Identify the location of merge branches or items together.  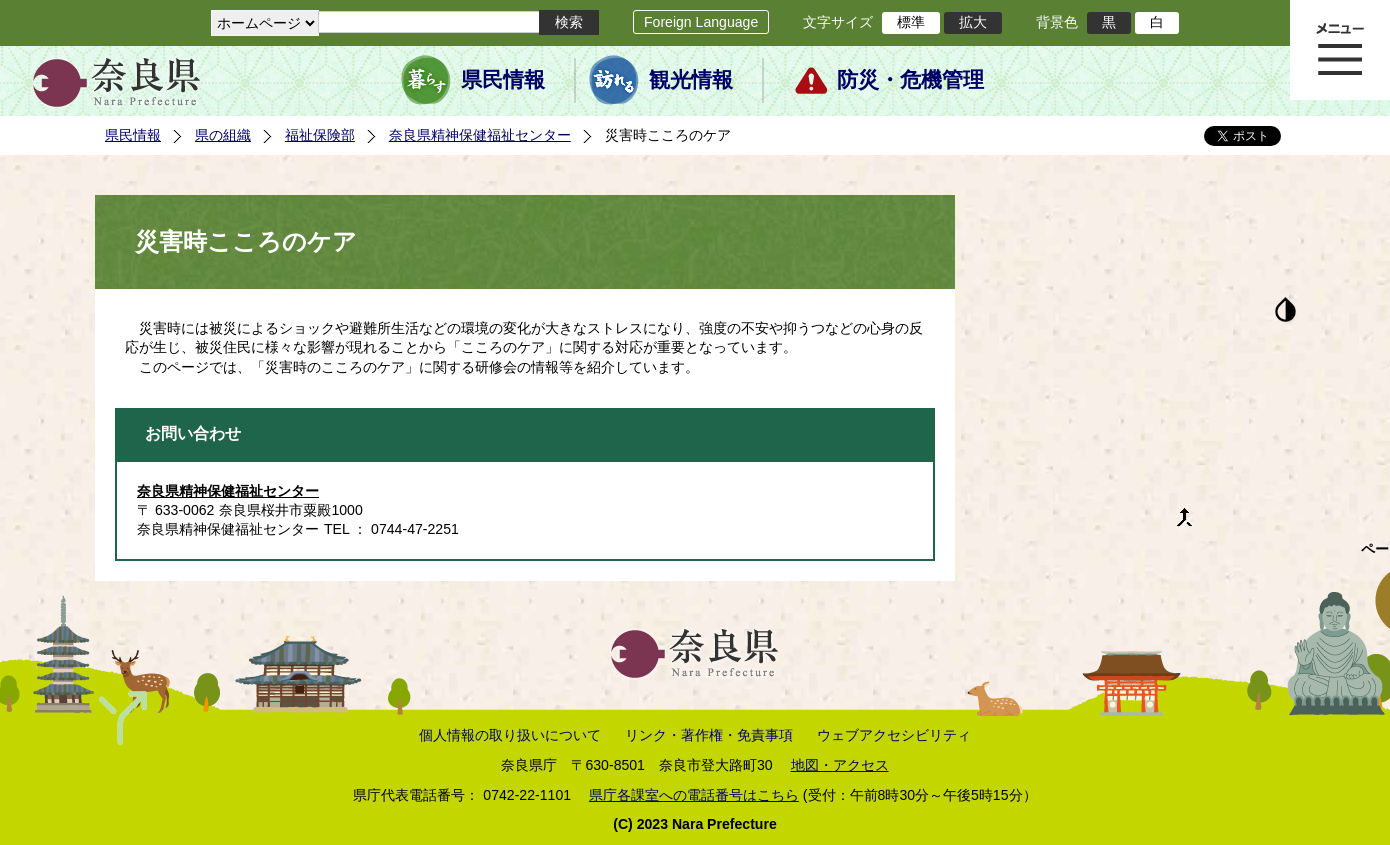
(1184, 517).